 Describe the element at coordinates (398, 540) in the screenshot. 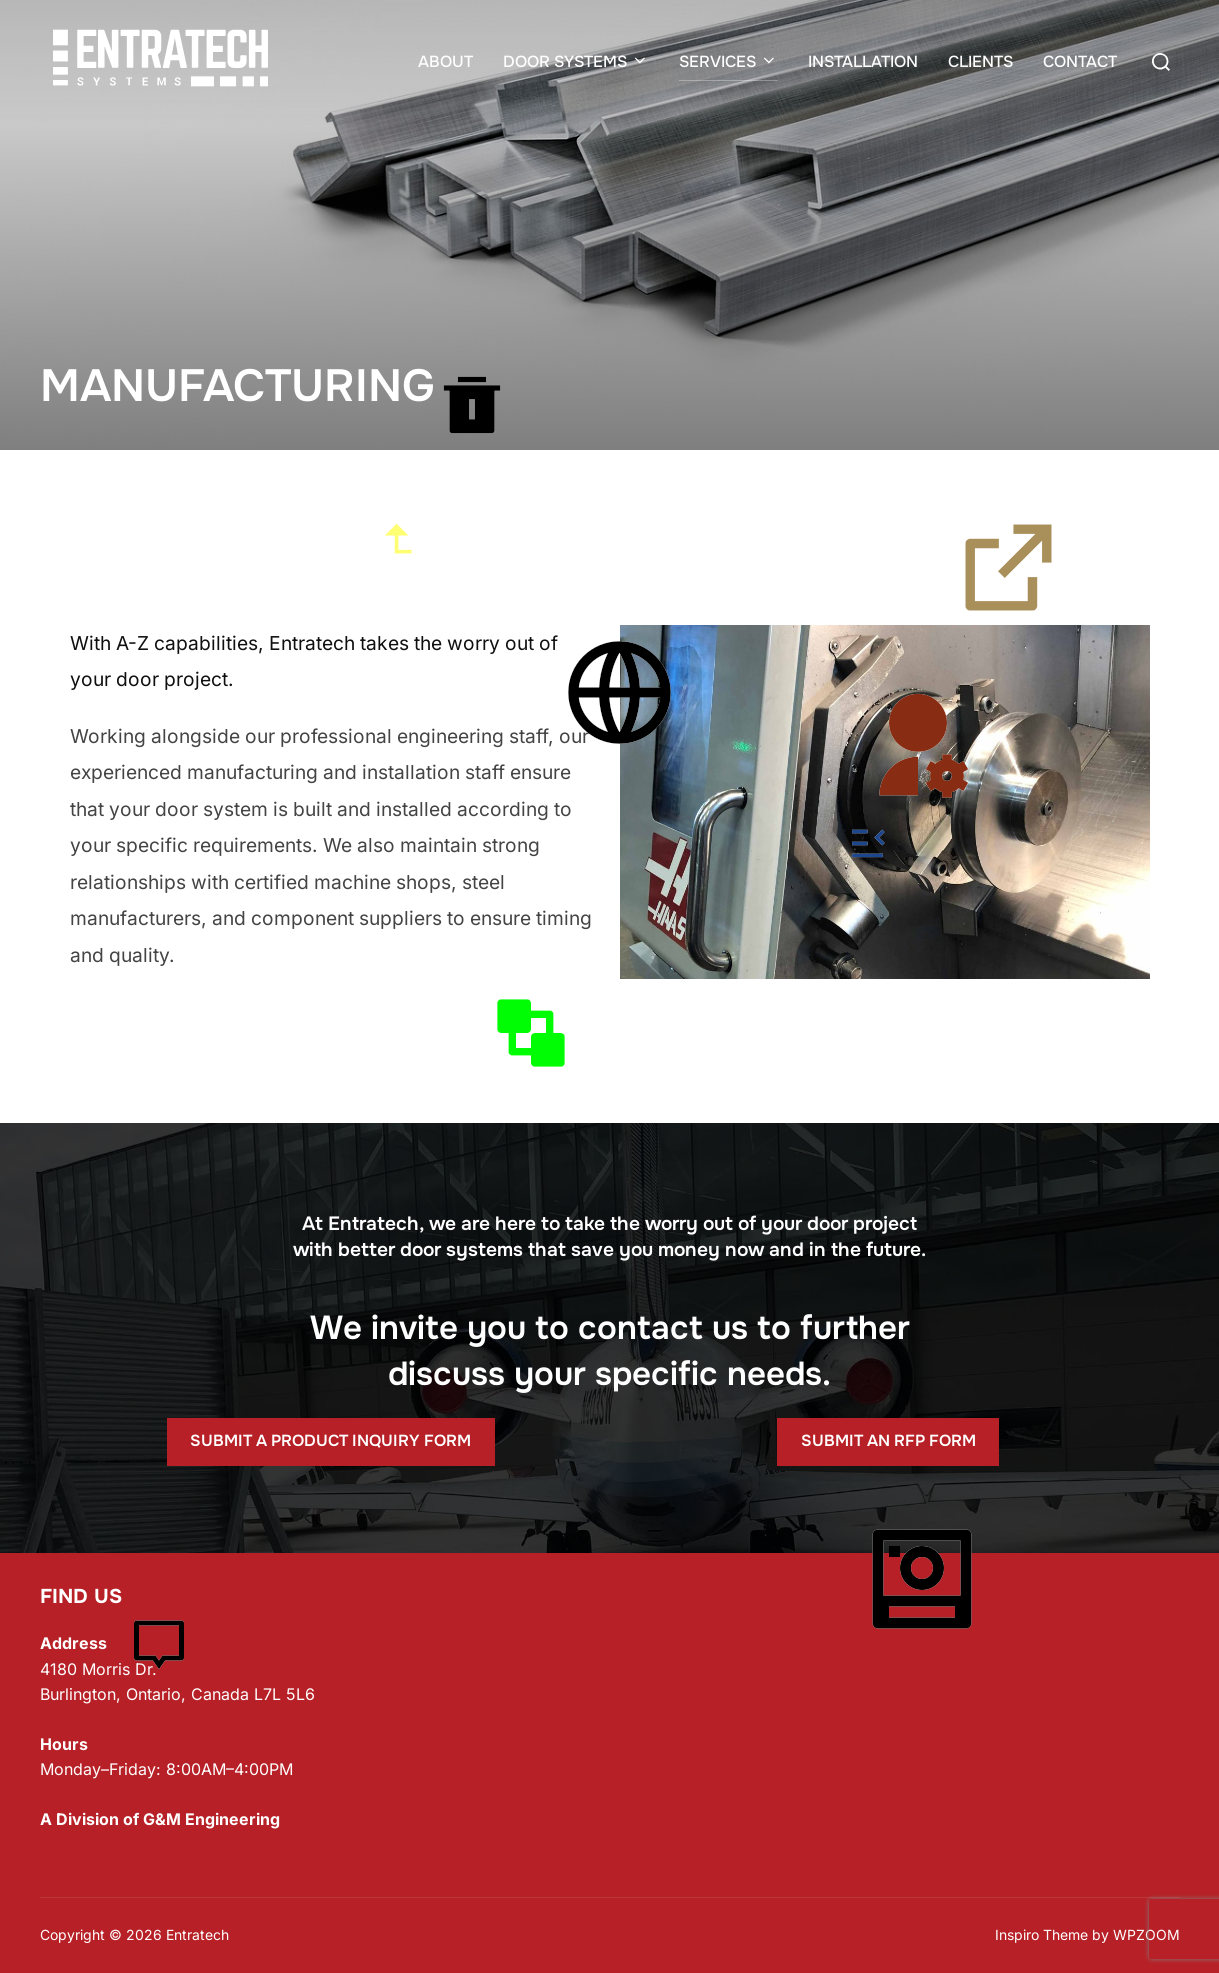

I see `go back and up to previous level` at that location.